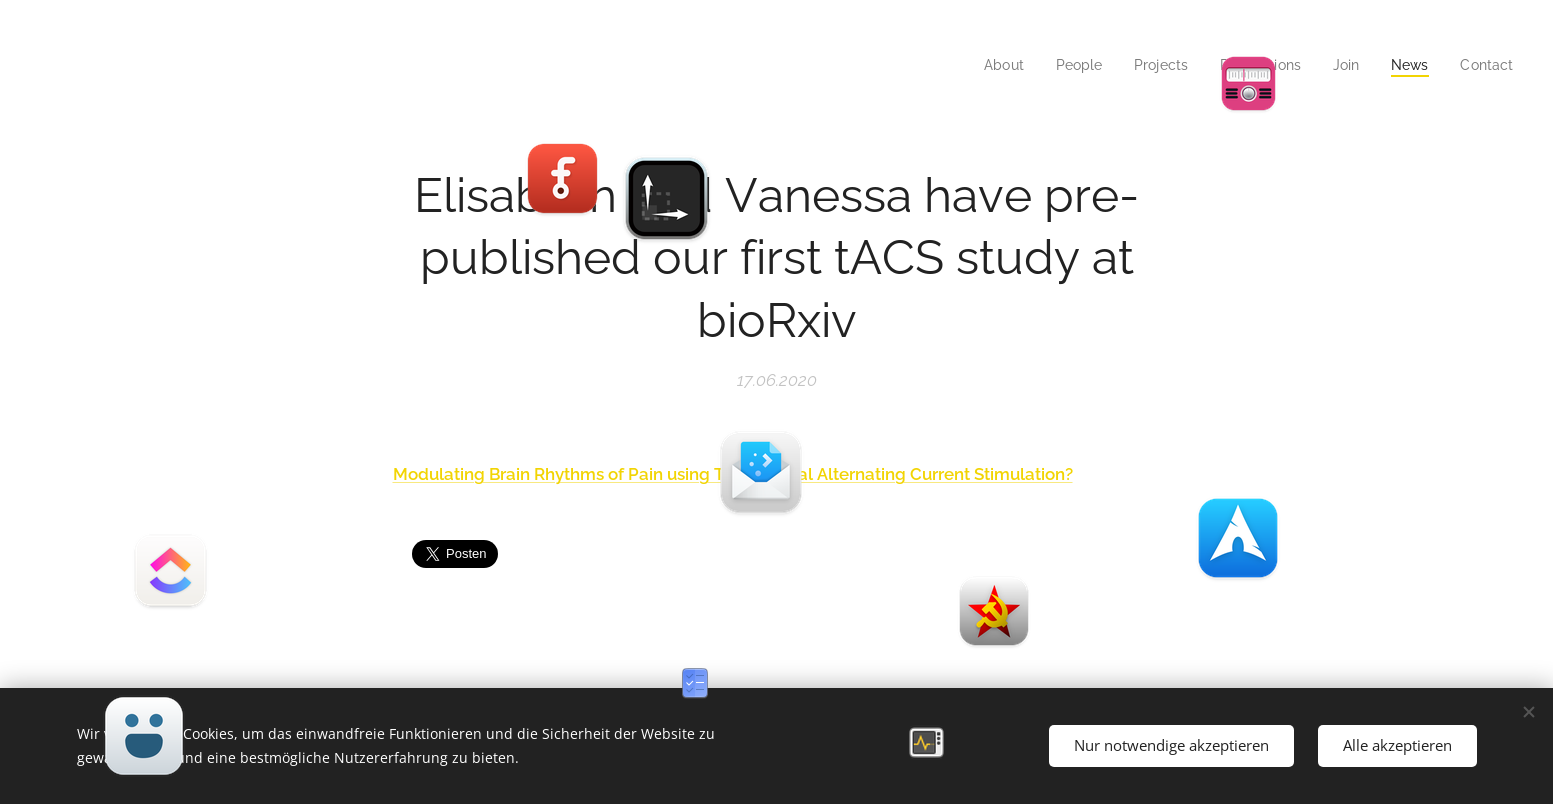  What do you see at coordinates (562, 178) in the screenshot?
I see `open fritzing electronics design application` at bounding box center [562, 178].